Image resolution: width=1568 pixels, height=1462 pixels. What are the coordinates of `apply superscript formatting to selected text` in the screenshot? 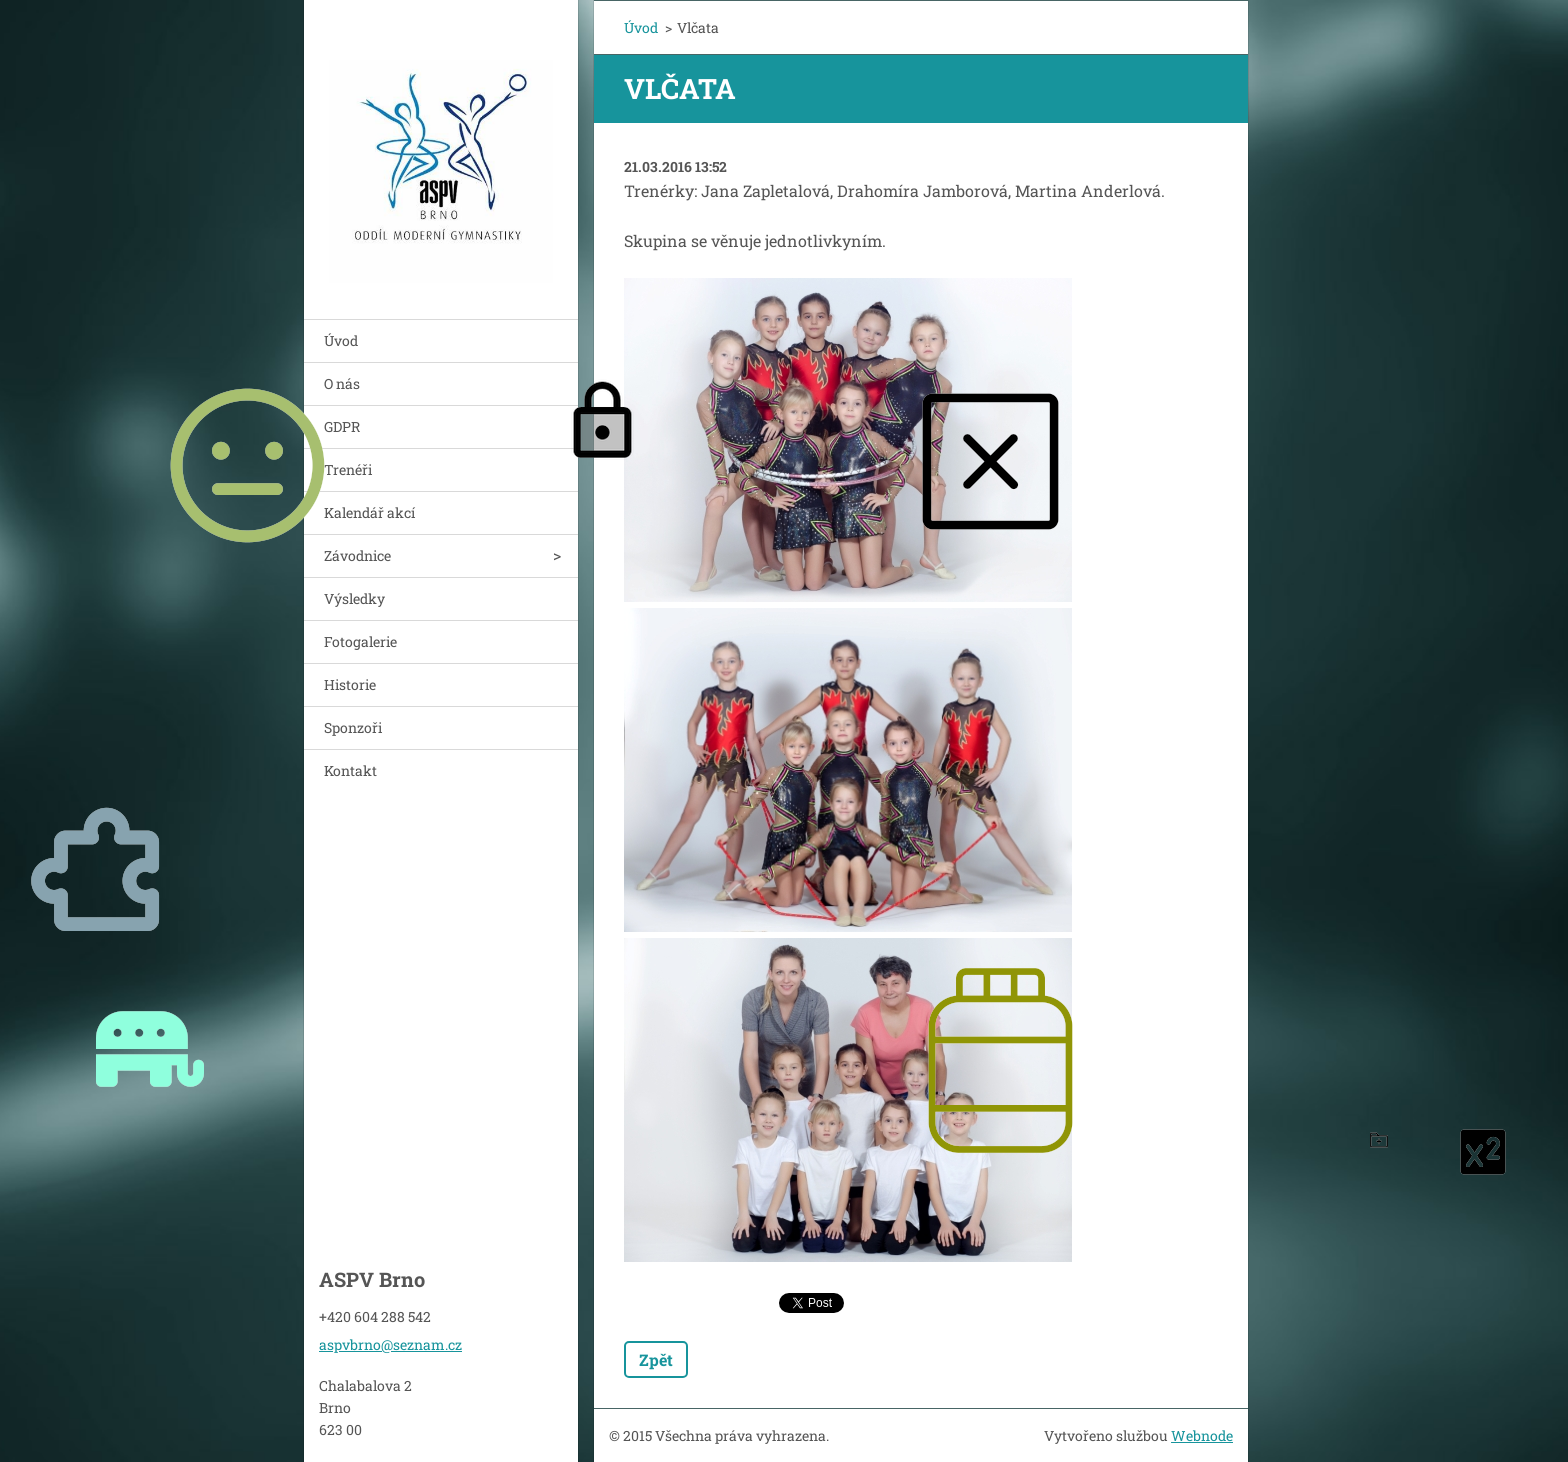 It's located at (1483, 1152).